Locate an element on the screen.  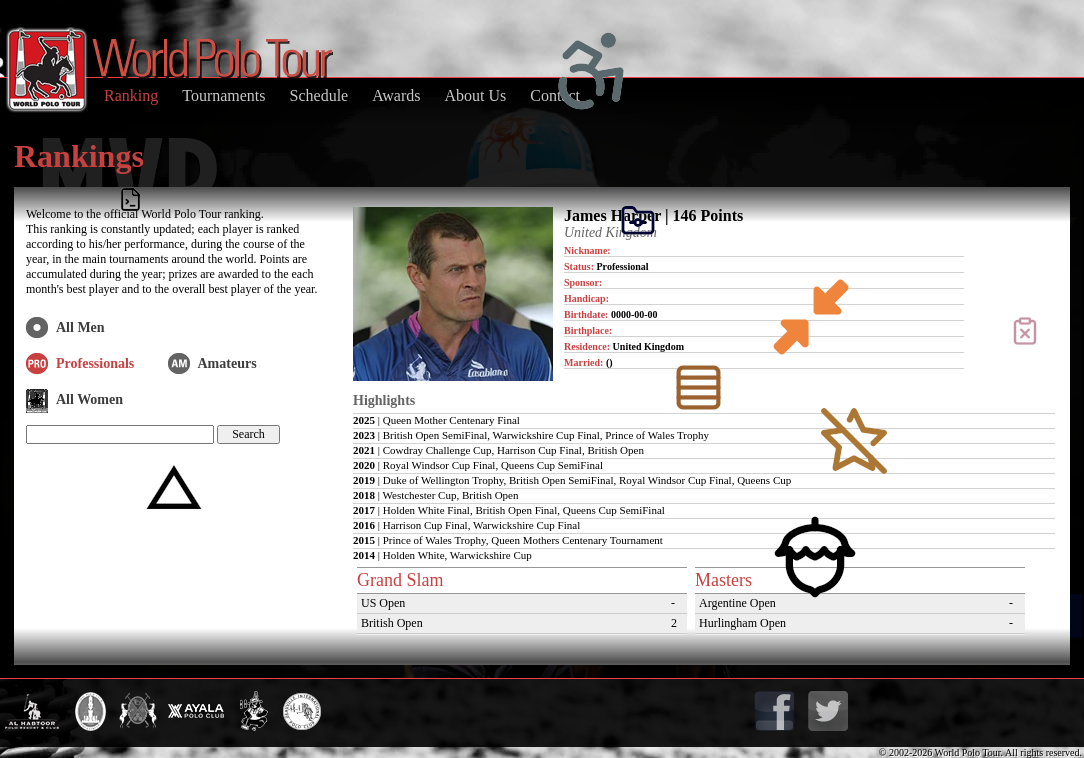
access accessibility settings is located at coordinates (593, 71).